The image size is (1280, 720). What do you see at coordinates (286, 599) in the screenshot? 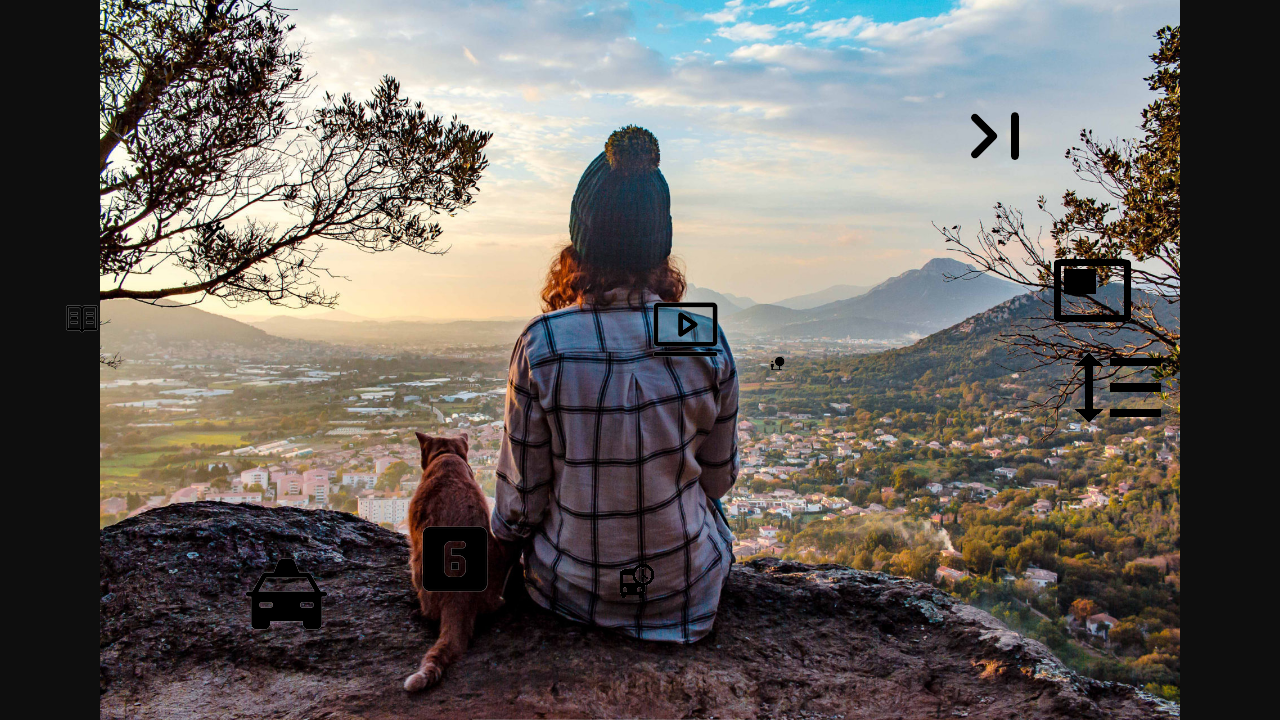
I see `request a taxi or ride service` at bounding box center [286, 599].